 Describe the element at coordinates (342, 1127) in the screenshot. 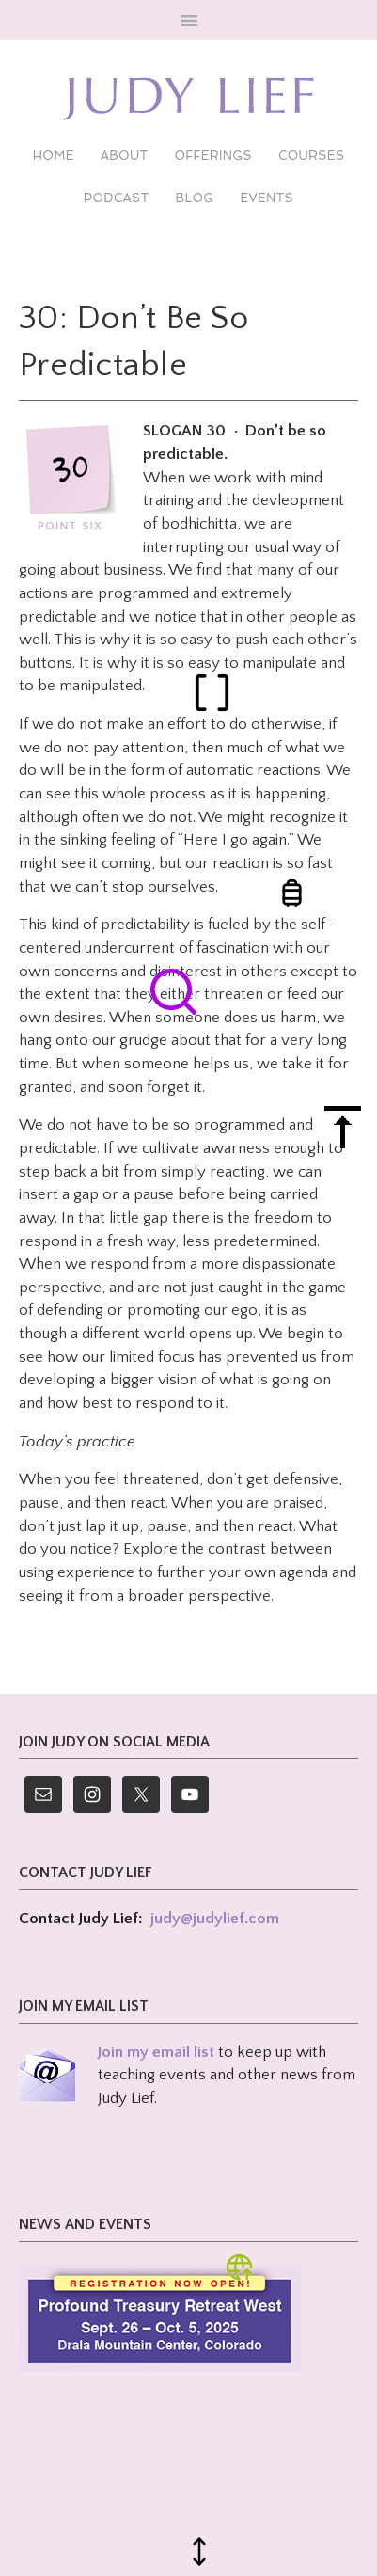

I see `align content to top` at that location.